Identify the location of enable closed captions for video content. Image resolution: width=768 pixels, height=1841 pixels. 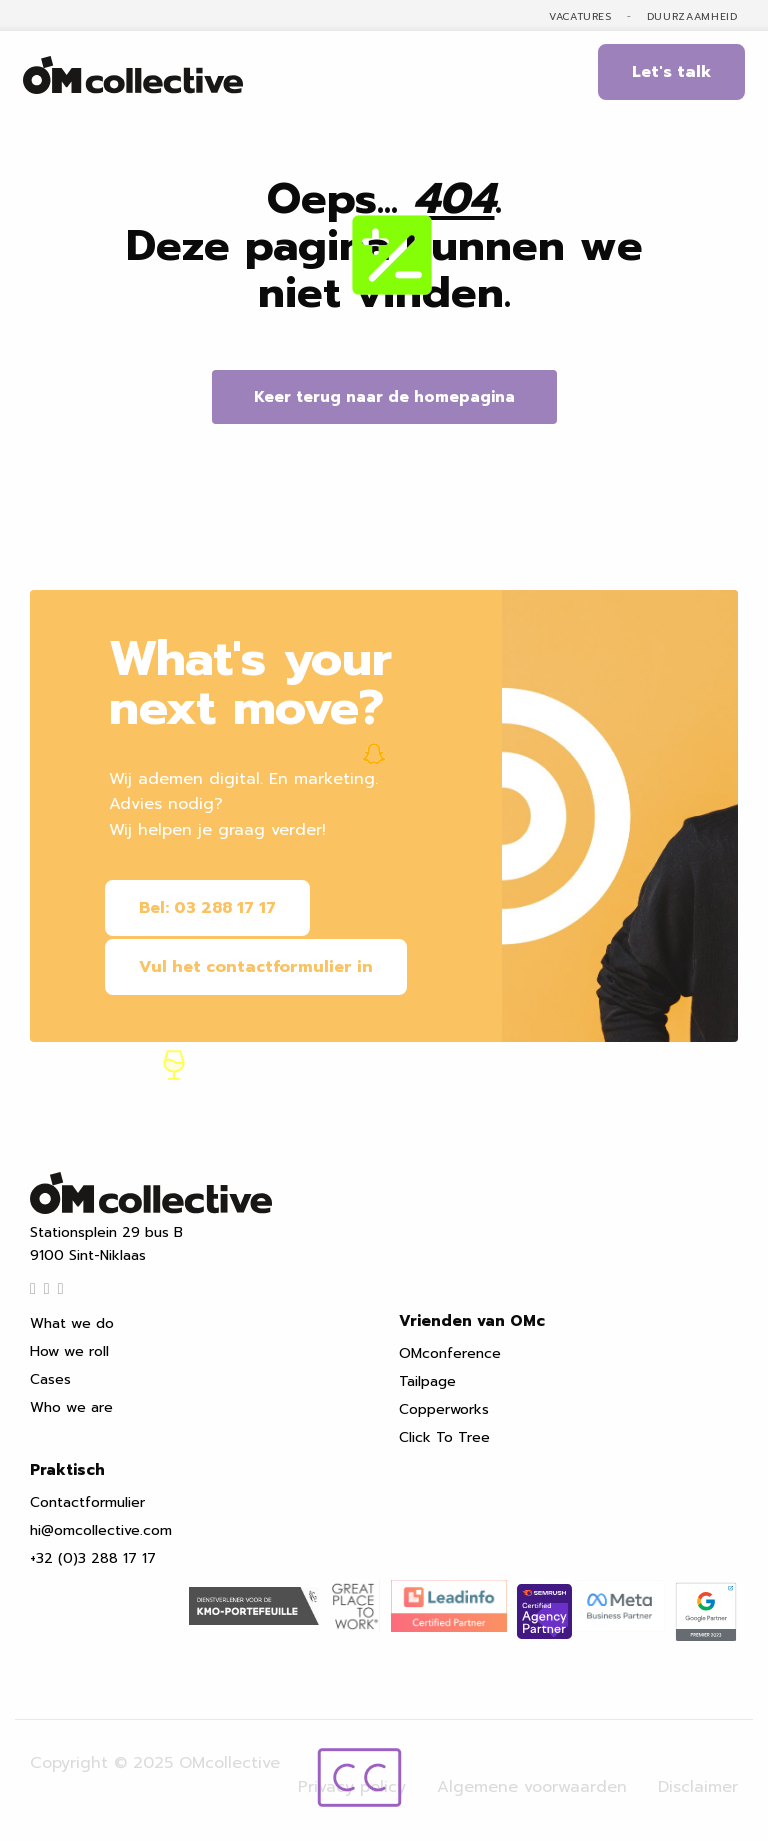
(359, 1777).